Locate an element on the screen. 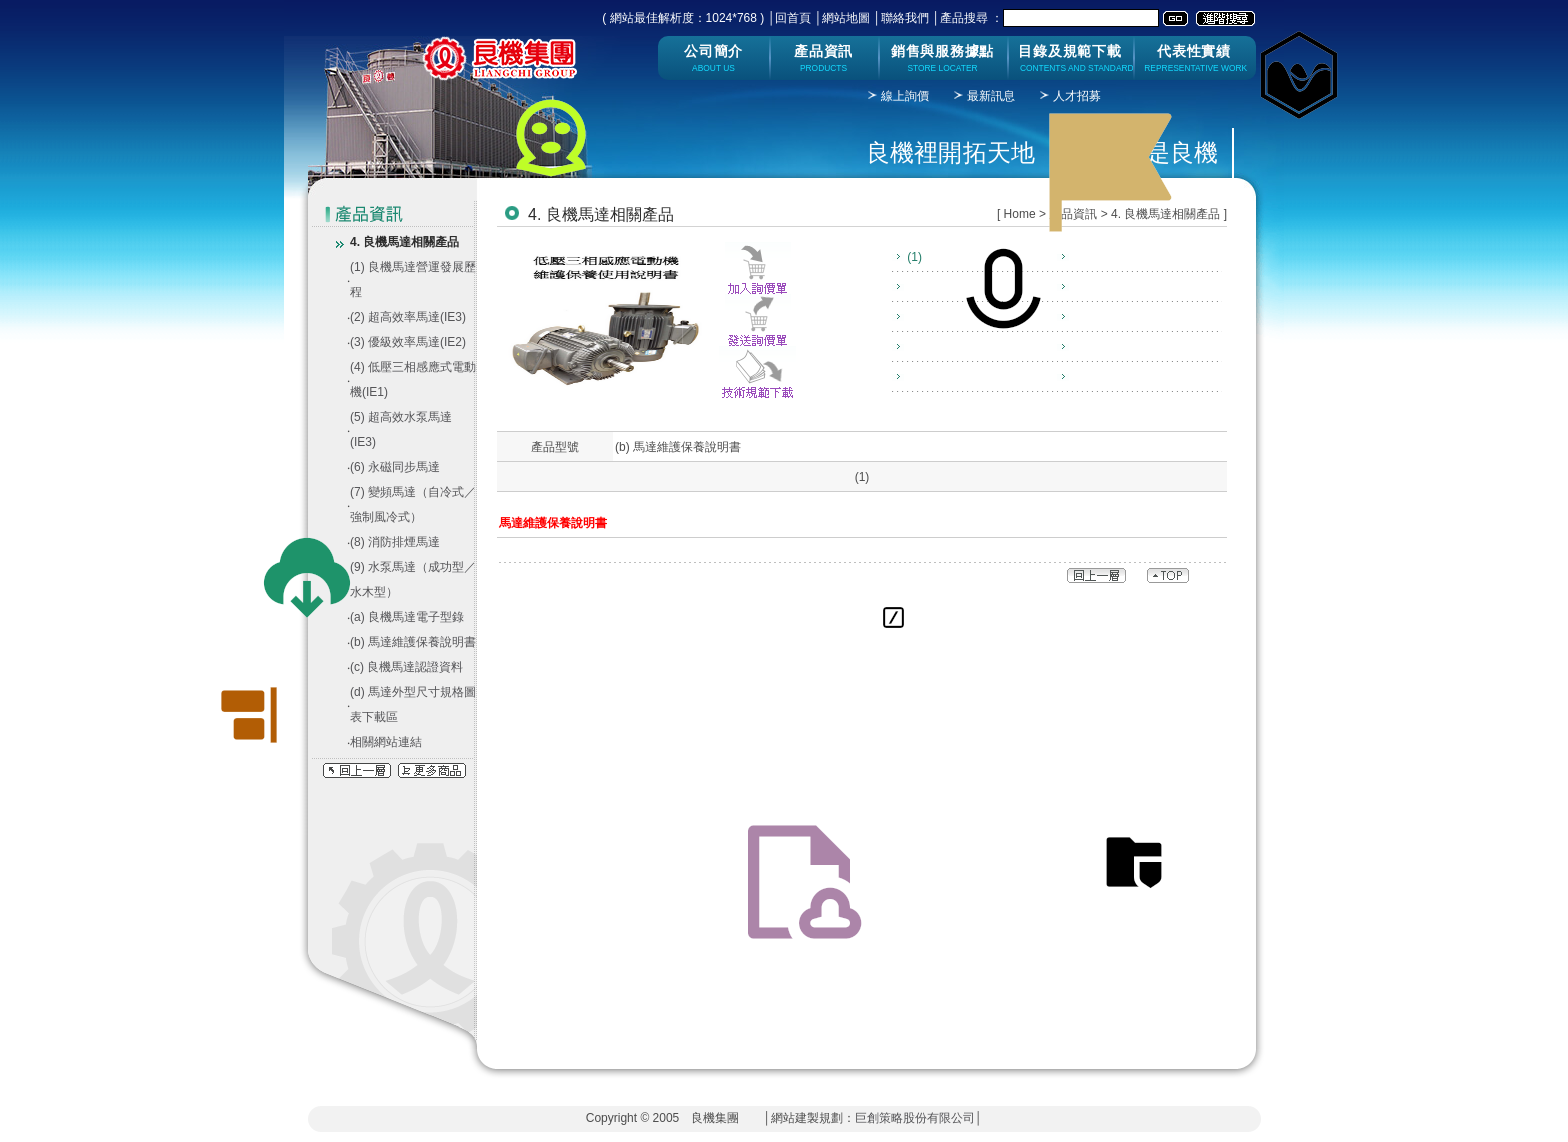 Image resolution: width=1568 pixels, height=1142 pixels. flag or mark an item for follow-up is located at coordinates (1111, 169).